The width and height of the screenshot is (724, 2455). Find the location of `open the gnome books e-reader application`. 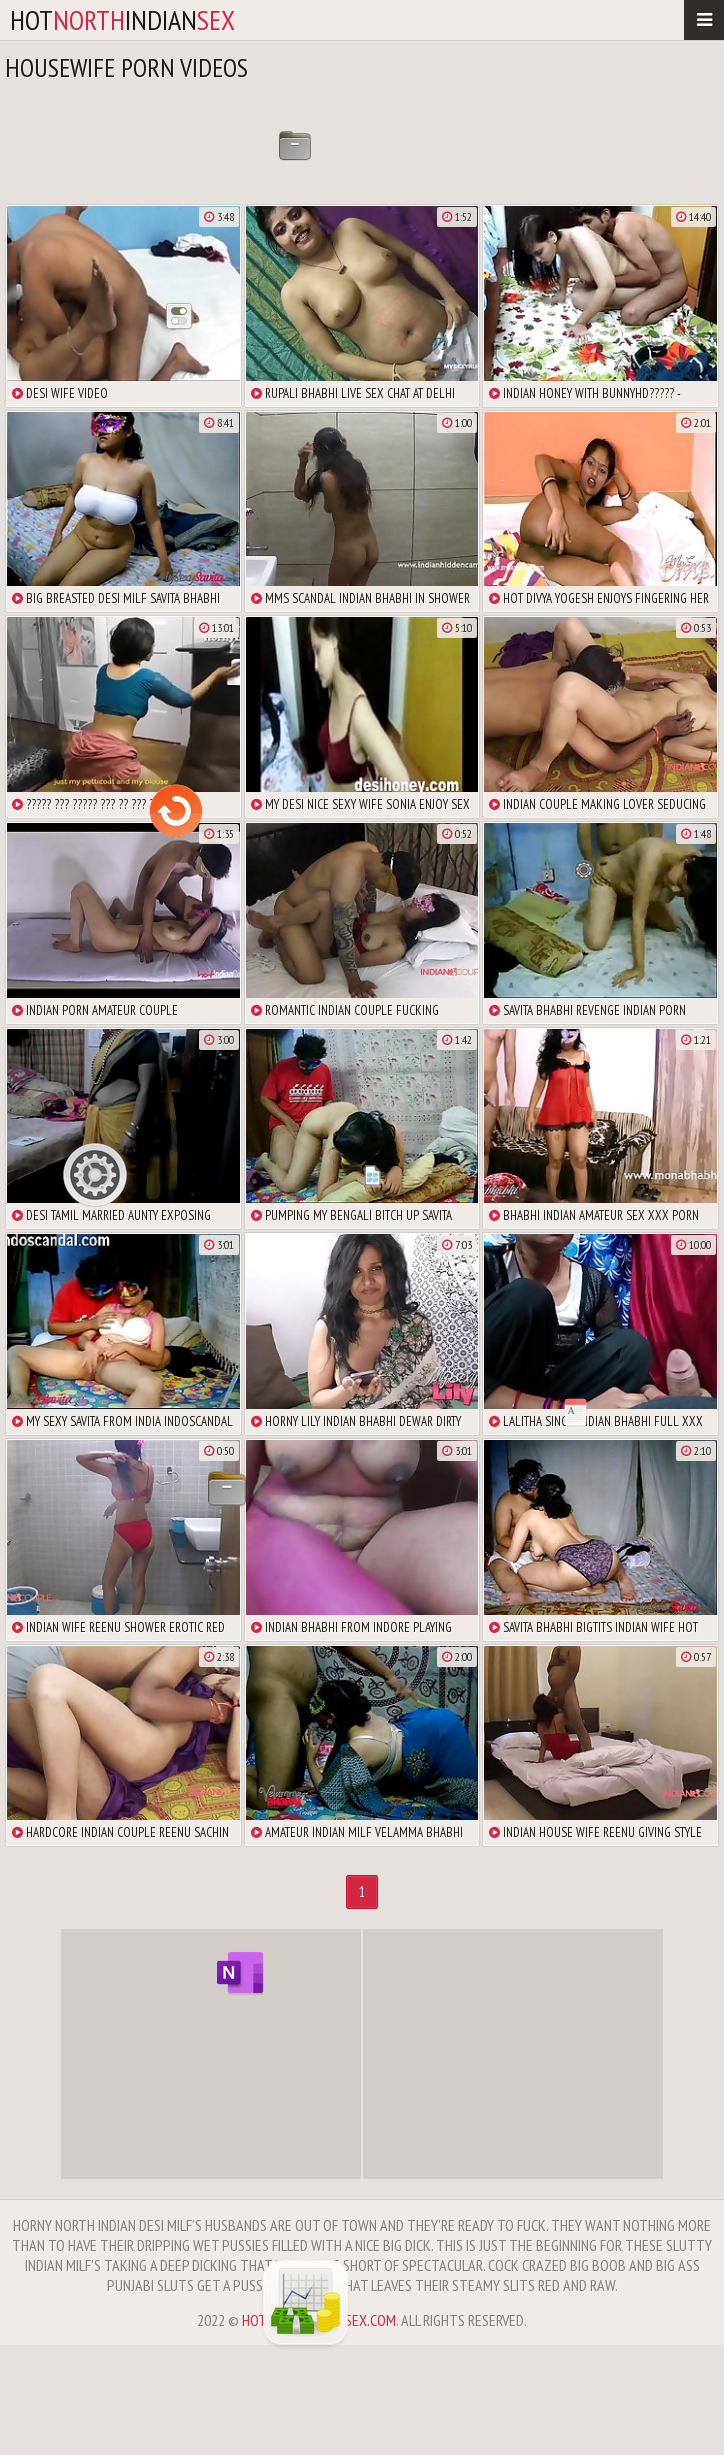

open the gnome books e-reader application is located at coordinates (575, 1412).